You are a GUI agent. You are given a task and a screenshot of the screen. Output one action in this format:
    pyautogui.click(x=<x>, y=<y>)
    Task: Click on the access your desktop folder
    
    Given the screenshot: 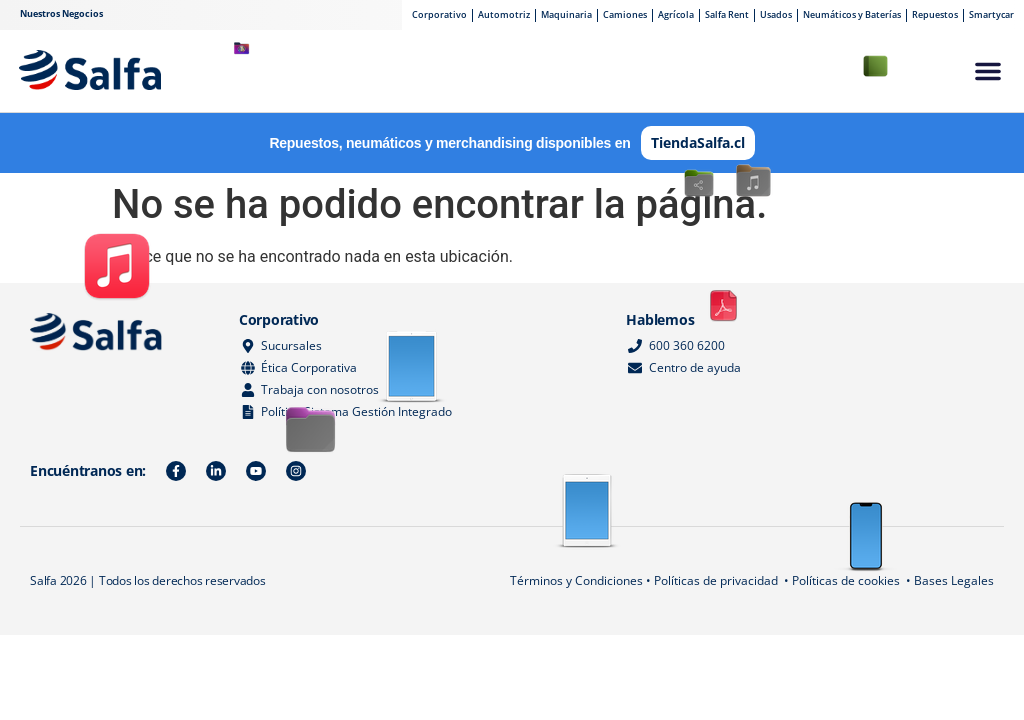 What is the action you would take?
    pyautogui.click(x=875, y=65)
    